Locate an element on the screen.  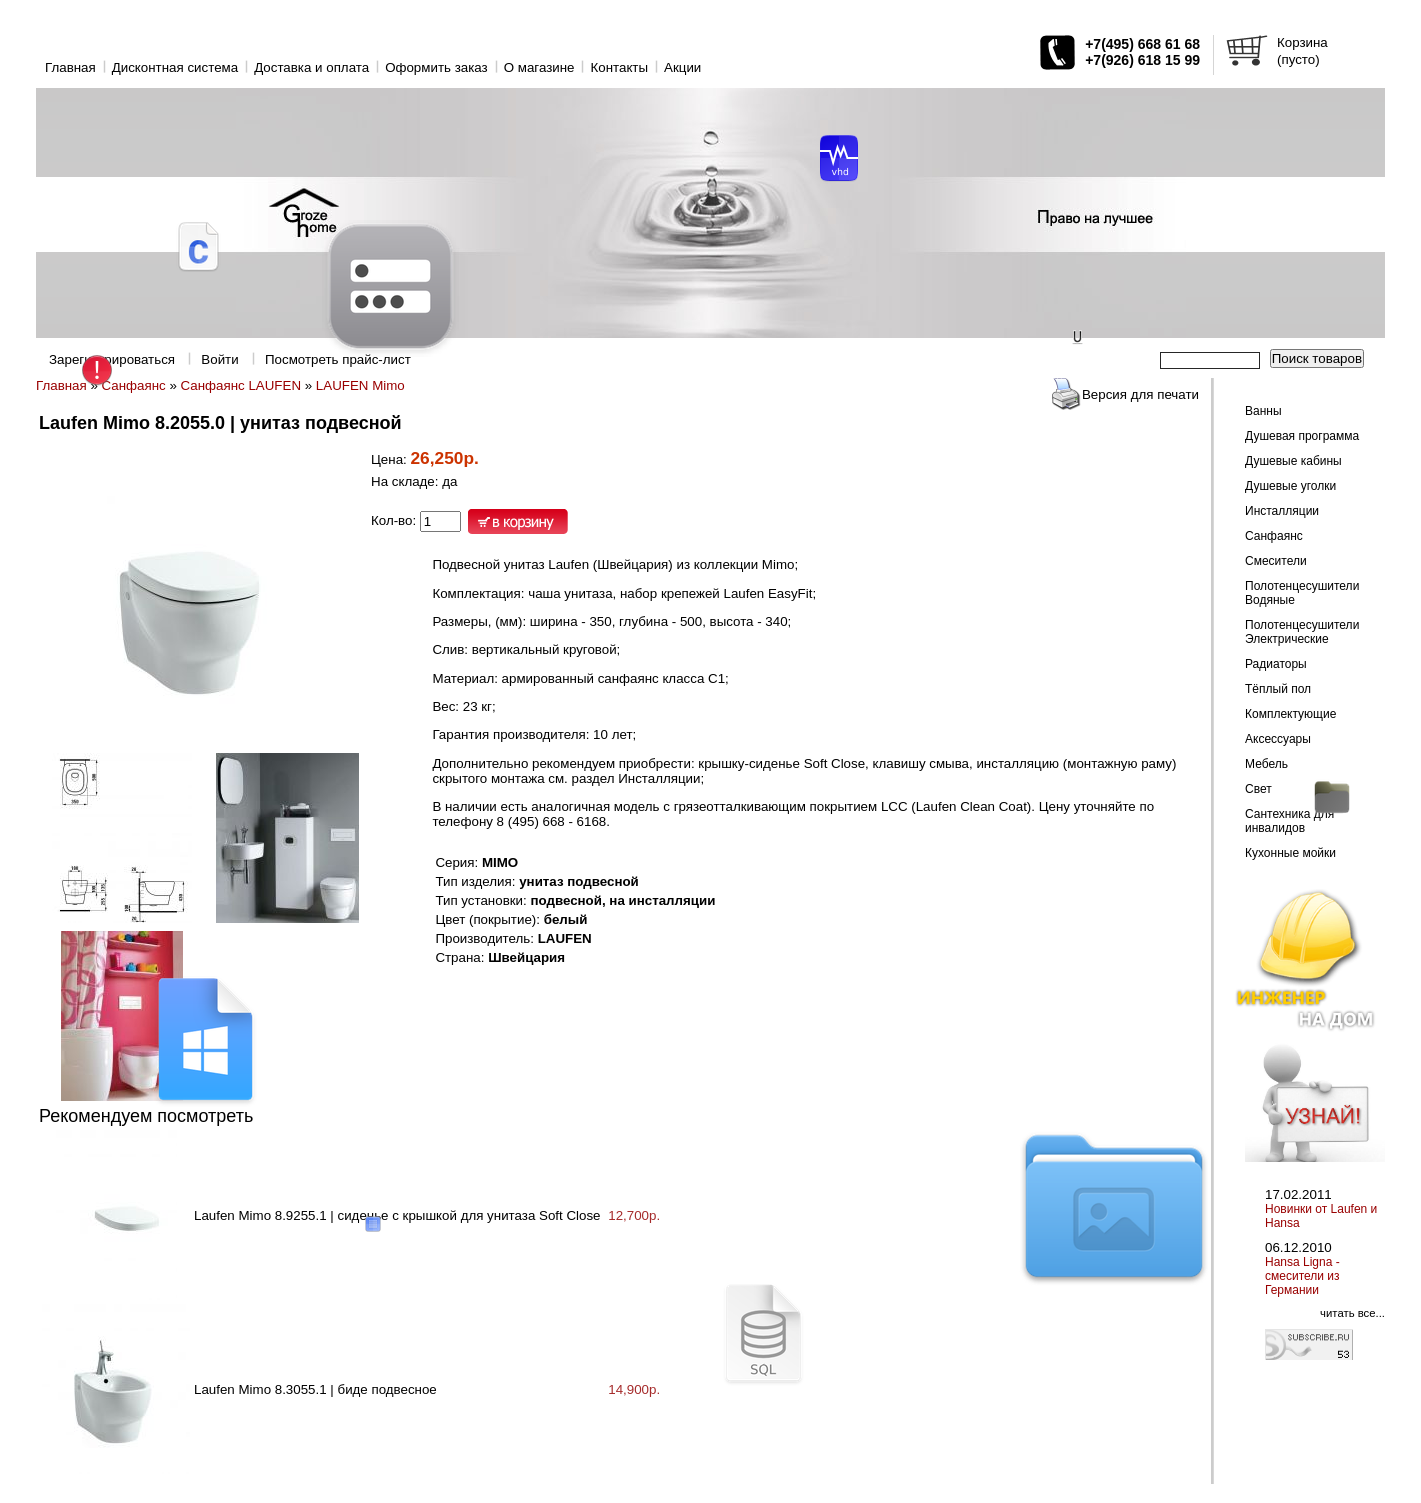
apply underline formatting to selected text is located at coordinates (1077, 337).